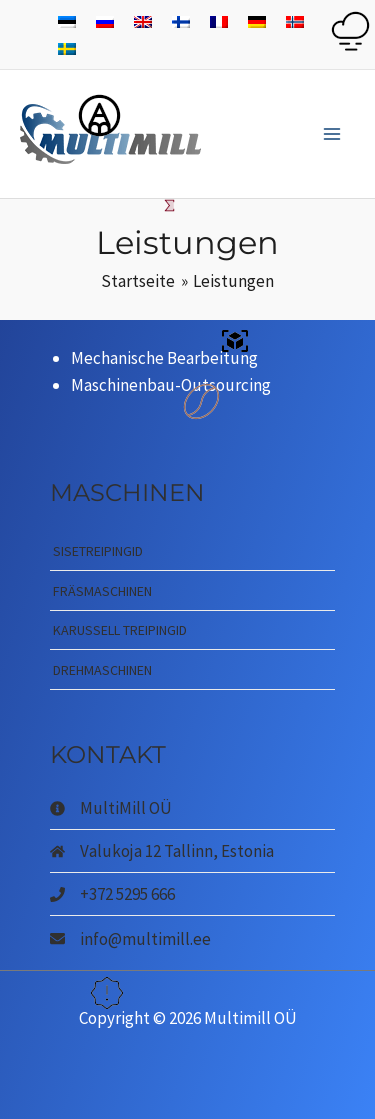  I want to click on indicates a warning or important notice, so click(107, 993).